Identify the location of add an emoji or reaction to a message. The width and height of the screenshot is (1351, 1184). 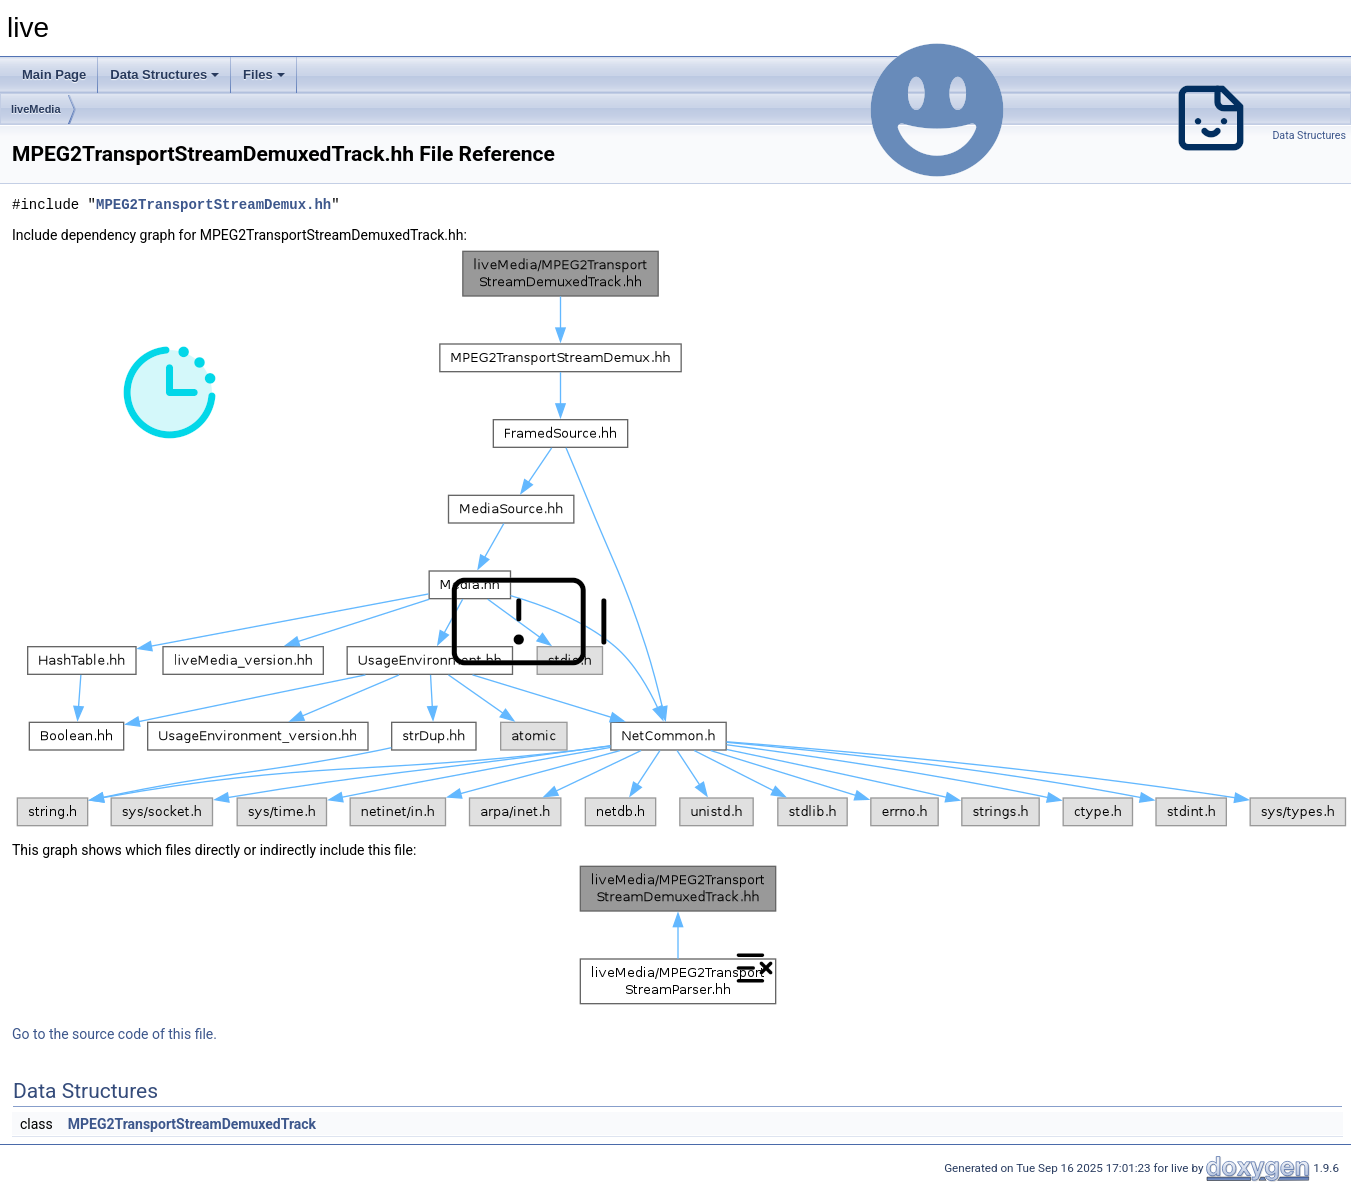
(937, 110).